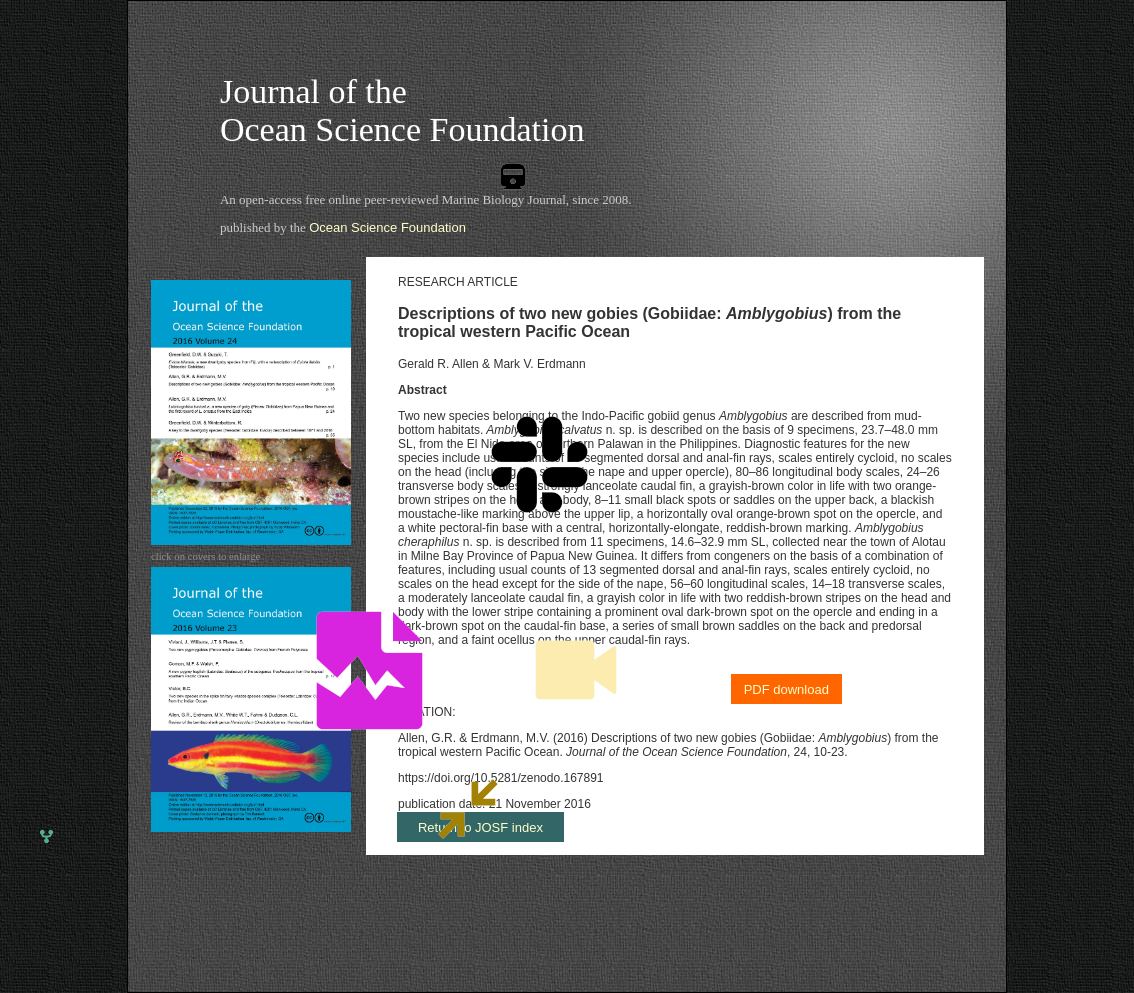  Describe the element at coordinates (539, 464) in the screenshot. I see `open slack workspace` at that location.